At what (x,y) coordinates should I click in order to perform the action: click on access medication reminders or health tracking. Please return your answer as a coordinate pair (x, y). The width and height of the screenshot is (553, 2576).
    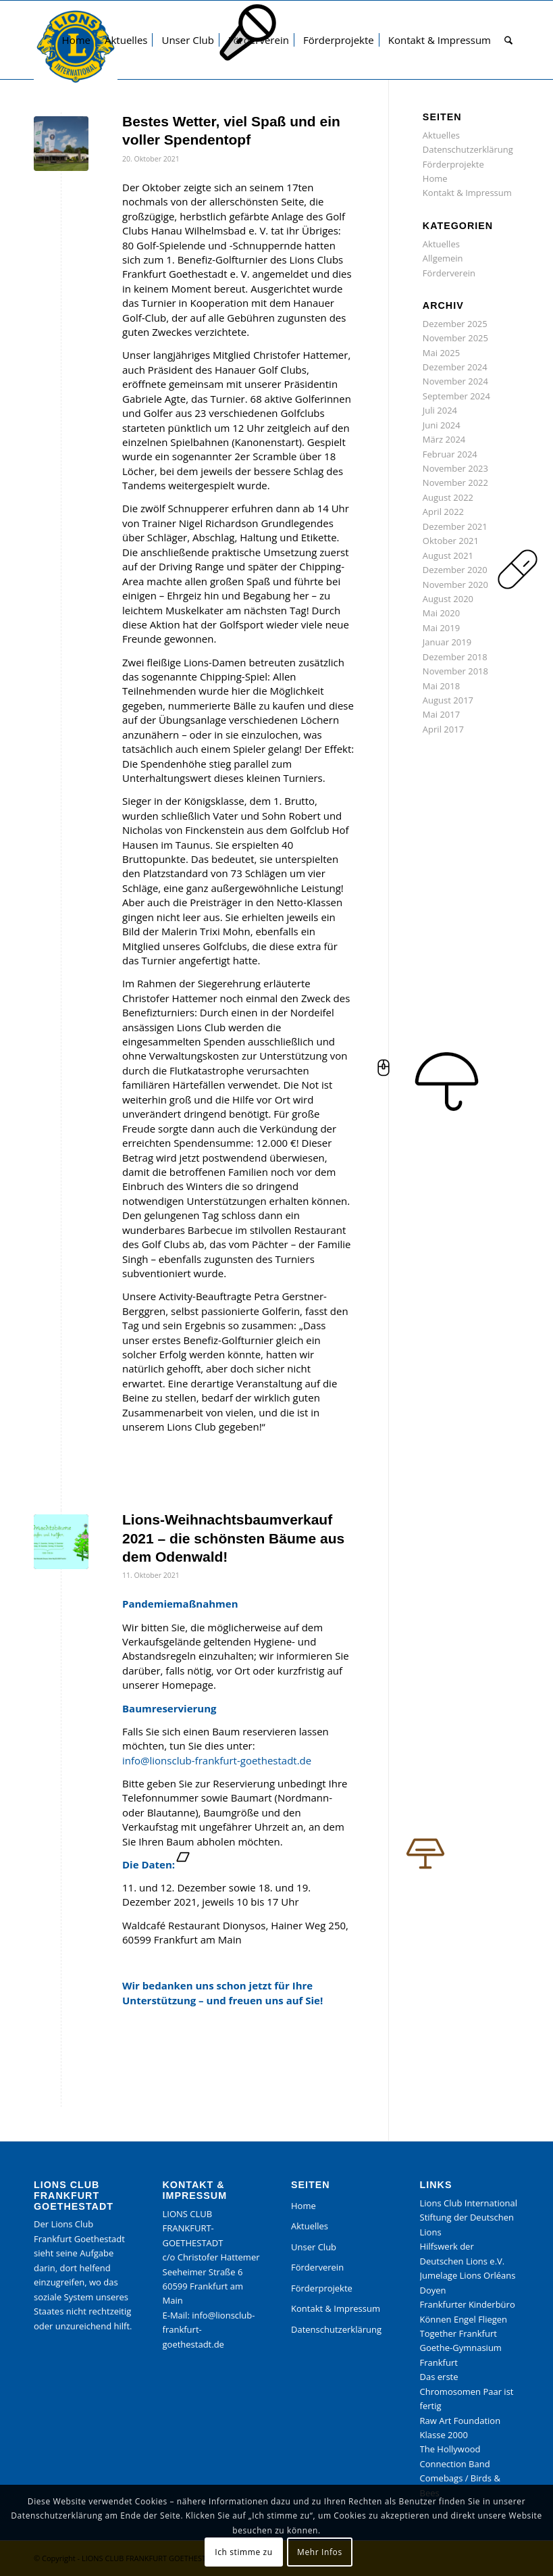
    Looking at the image, I should click on (517, 569).